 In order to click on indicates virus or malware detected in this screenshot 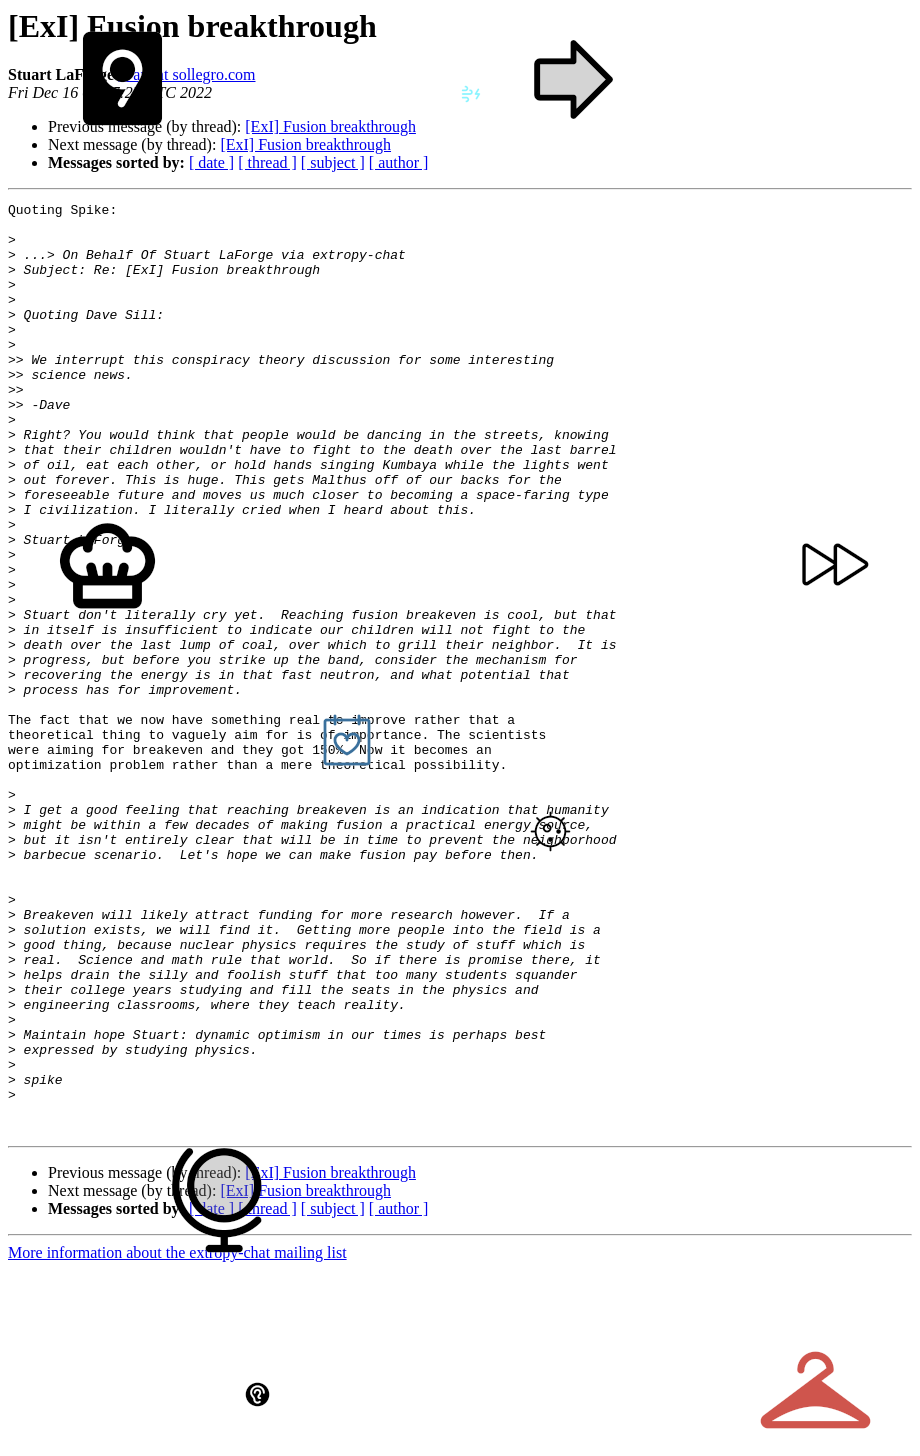, I will do `click(550, 831)`.